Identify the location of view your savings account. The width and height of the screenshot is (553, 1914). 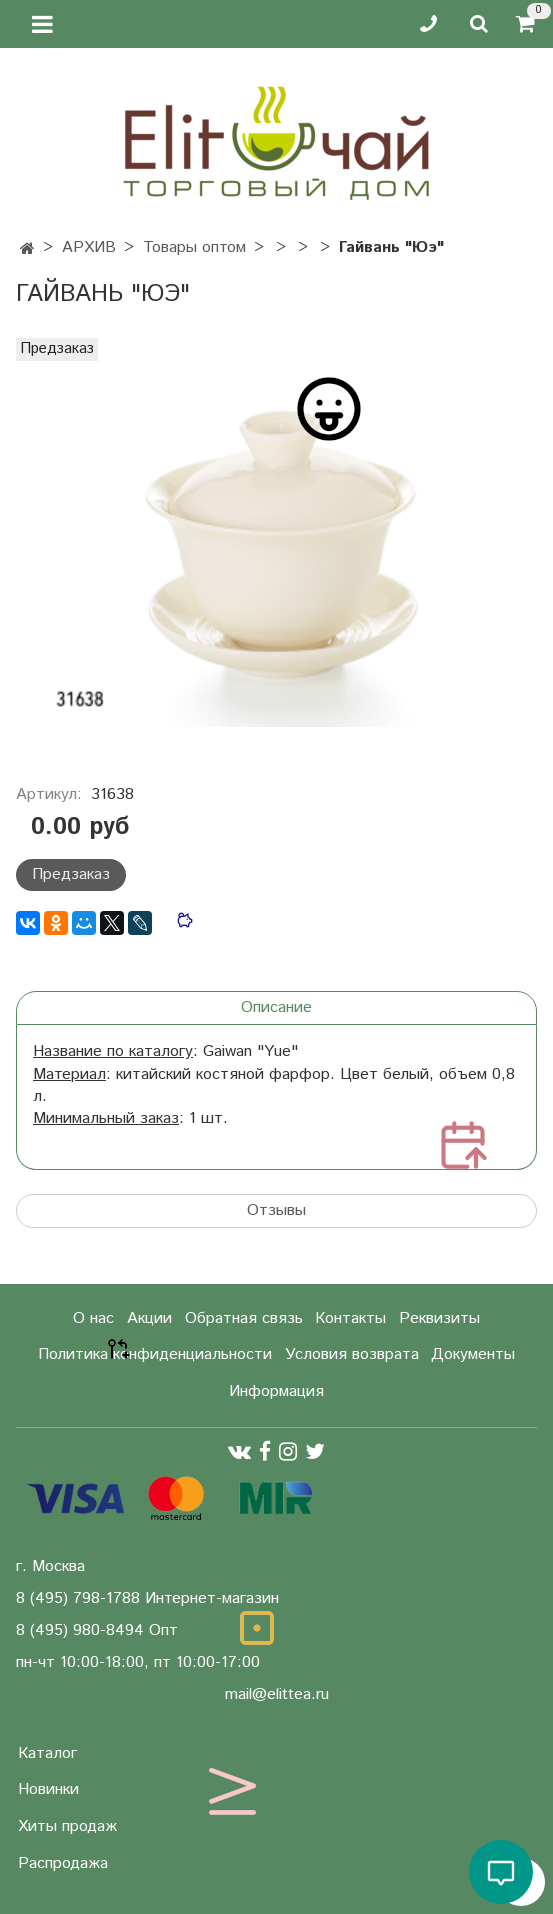
(185, 920).